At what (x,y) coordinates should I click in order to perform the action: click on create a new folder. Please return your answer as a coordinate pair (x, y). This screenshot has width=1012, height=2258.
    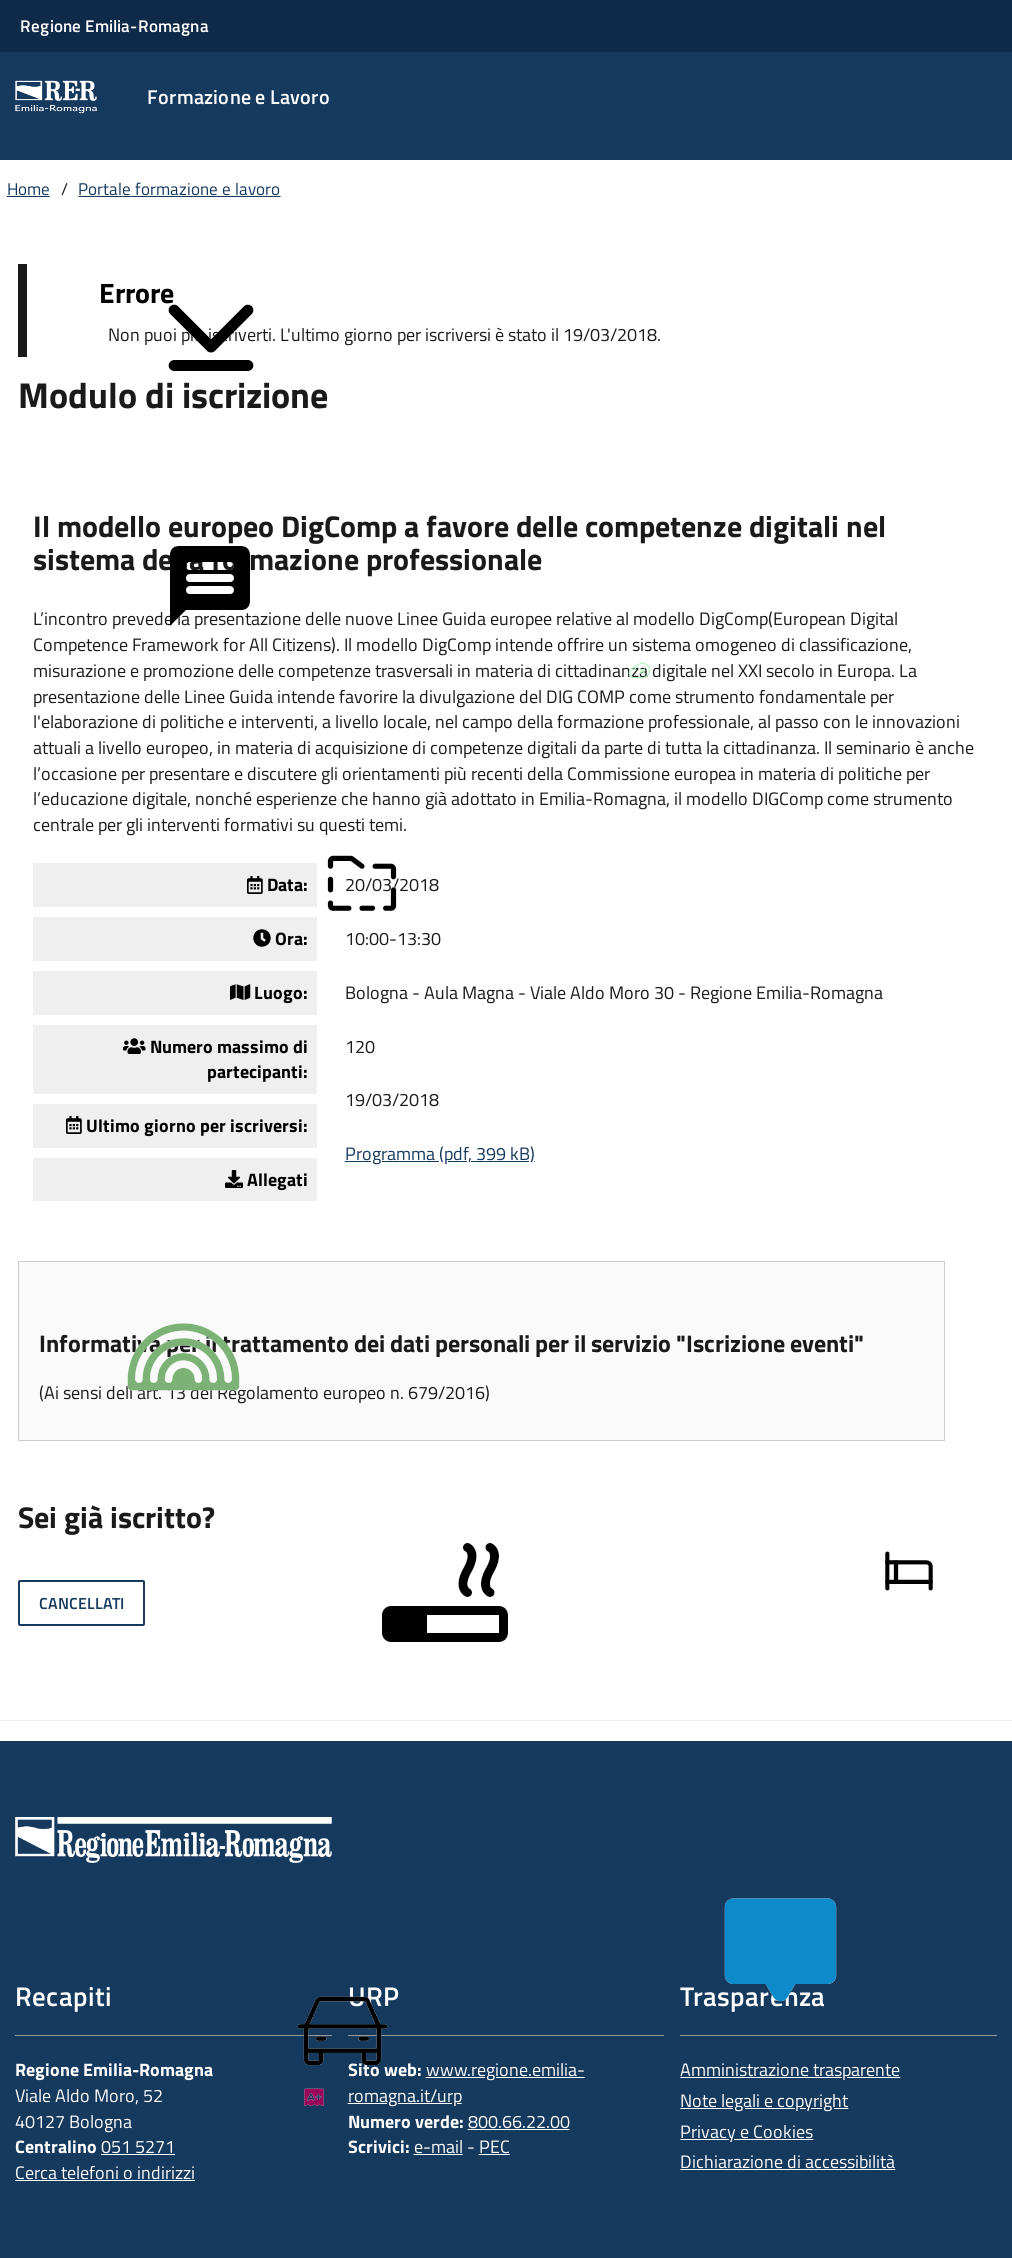
    Looking at the image, I should click on (362, 882).